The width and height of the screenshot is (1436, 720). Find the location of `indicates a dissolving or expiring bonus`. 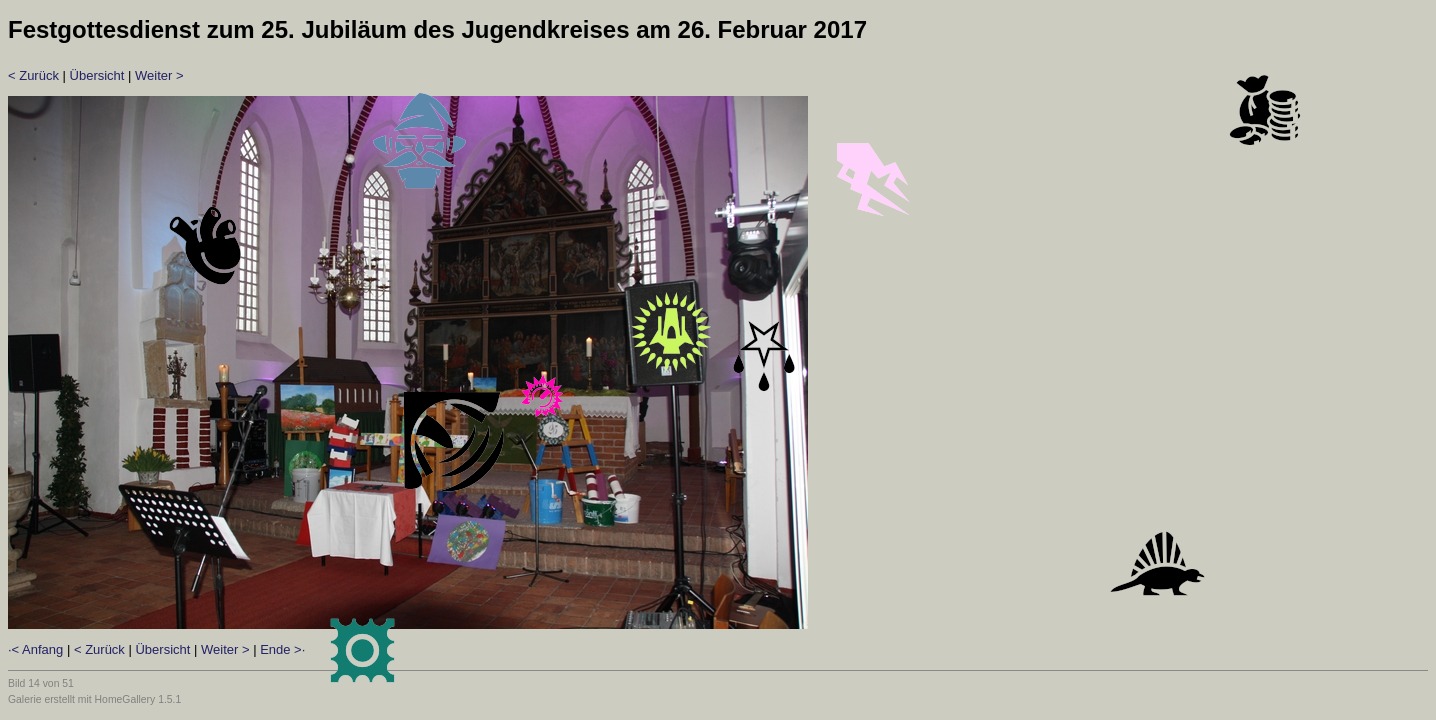

indicates a dissolving or expiring bonus is located at coordinates (763, 356).